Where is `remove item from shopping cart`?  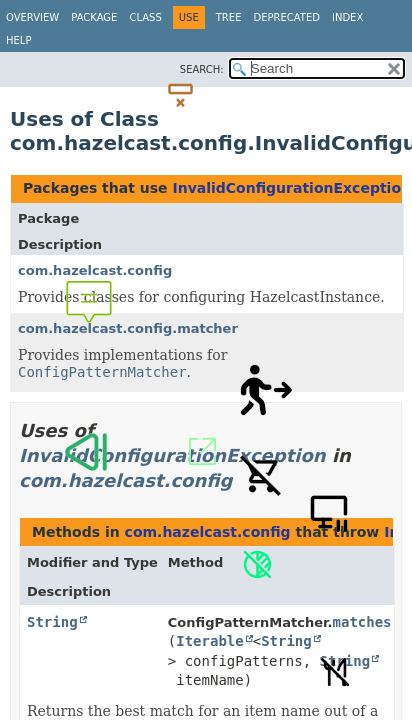 remove item from shopping cart is located at coordinates (261, 474).